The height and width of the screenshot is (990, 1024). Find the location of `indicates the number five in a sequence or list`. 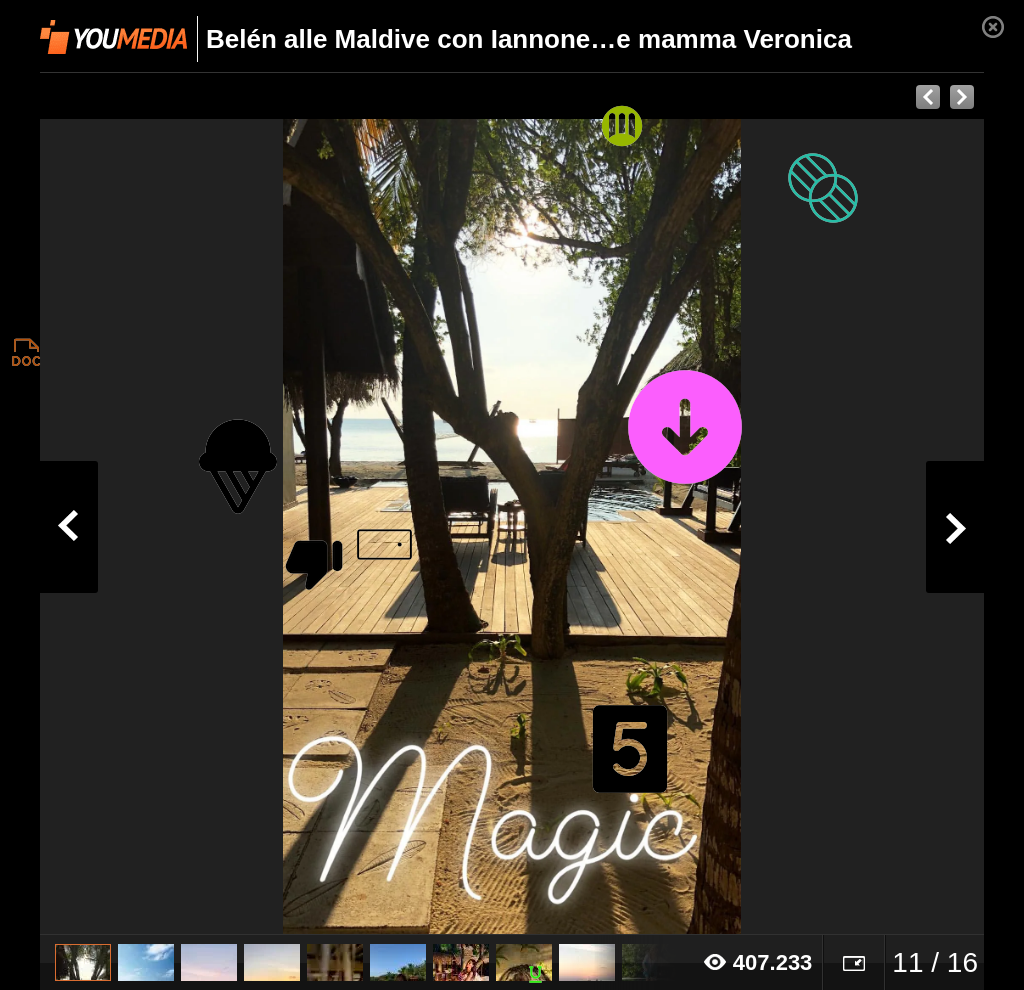

indicates the number five in a sequence or list is located at coordinates (630, 749).